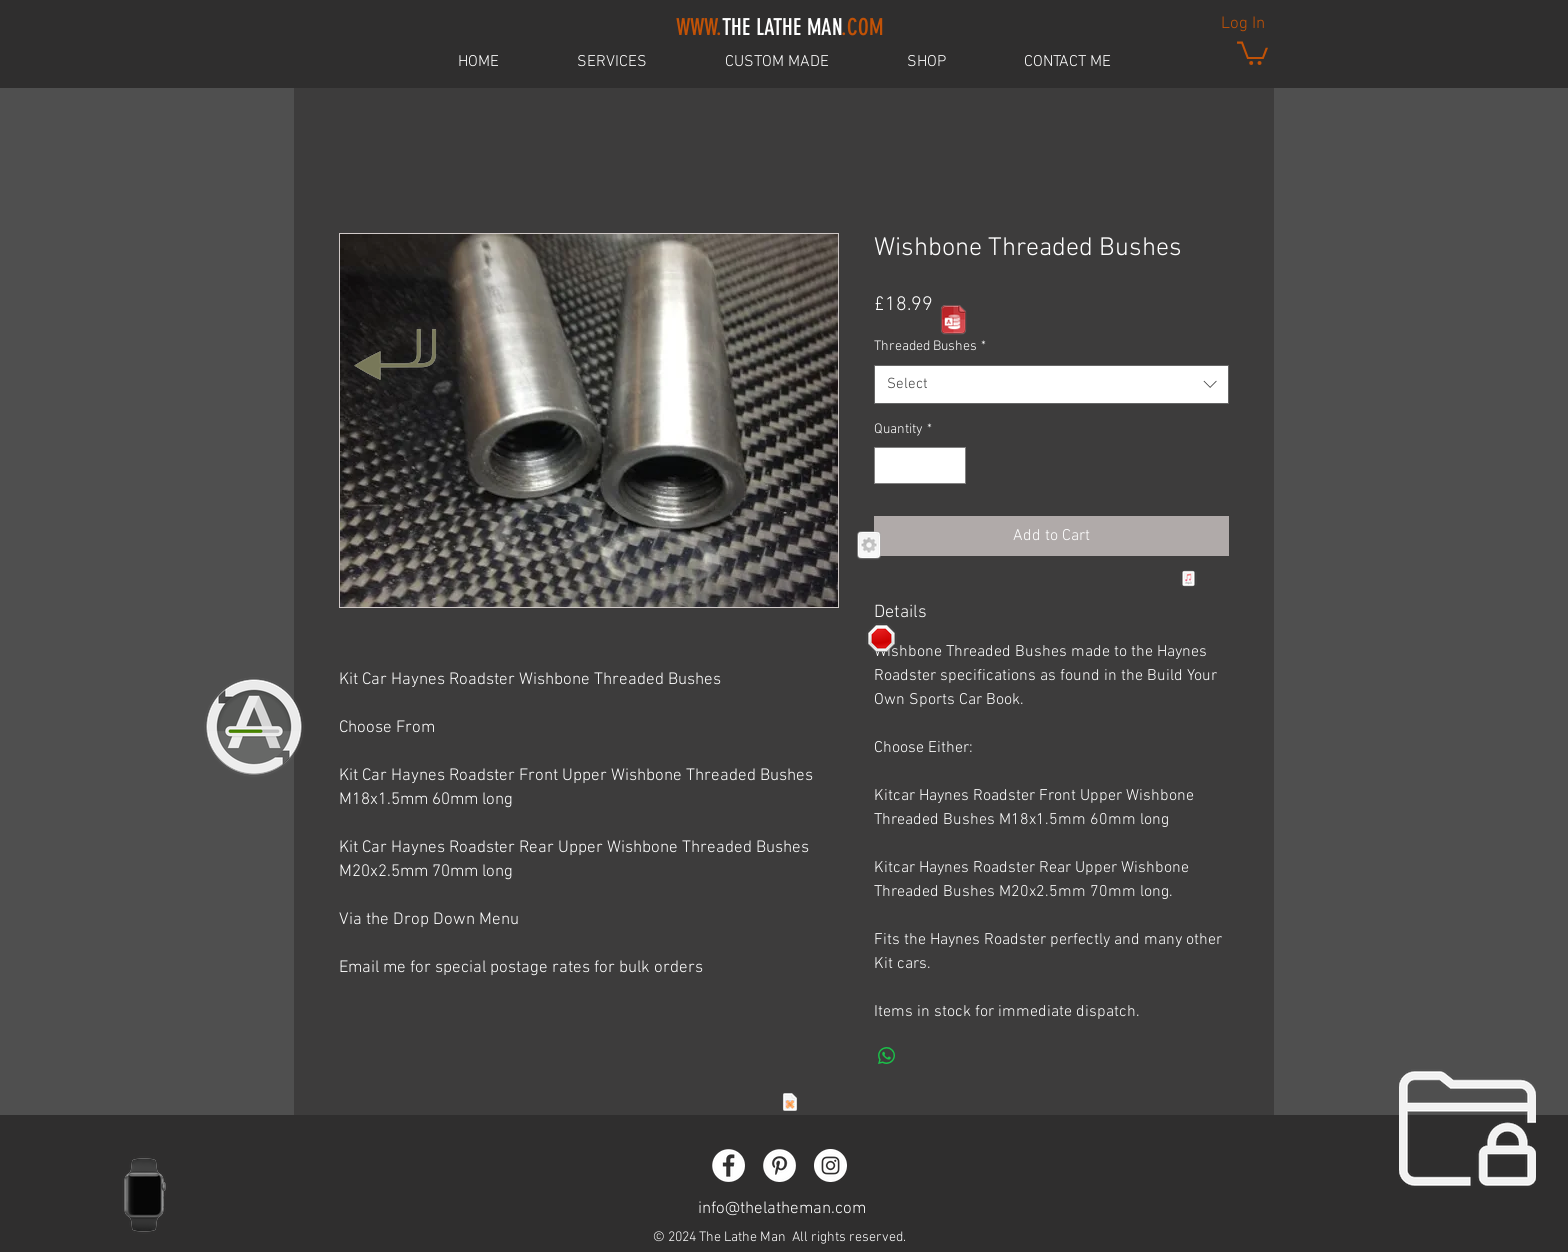 The image size is (1568, 1252). Describe the element at coordinates (254, 727) in the screenshot. I see `check for available software updates` at that location.